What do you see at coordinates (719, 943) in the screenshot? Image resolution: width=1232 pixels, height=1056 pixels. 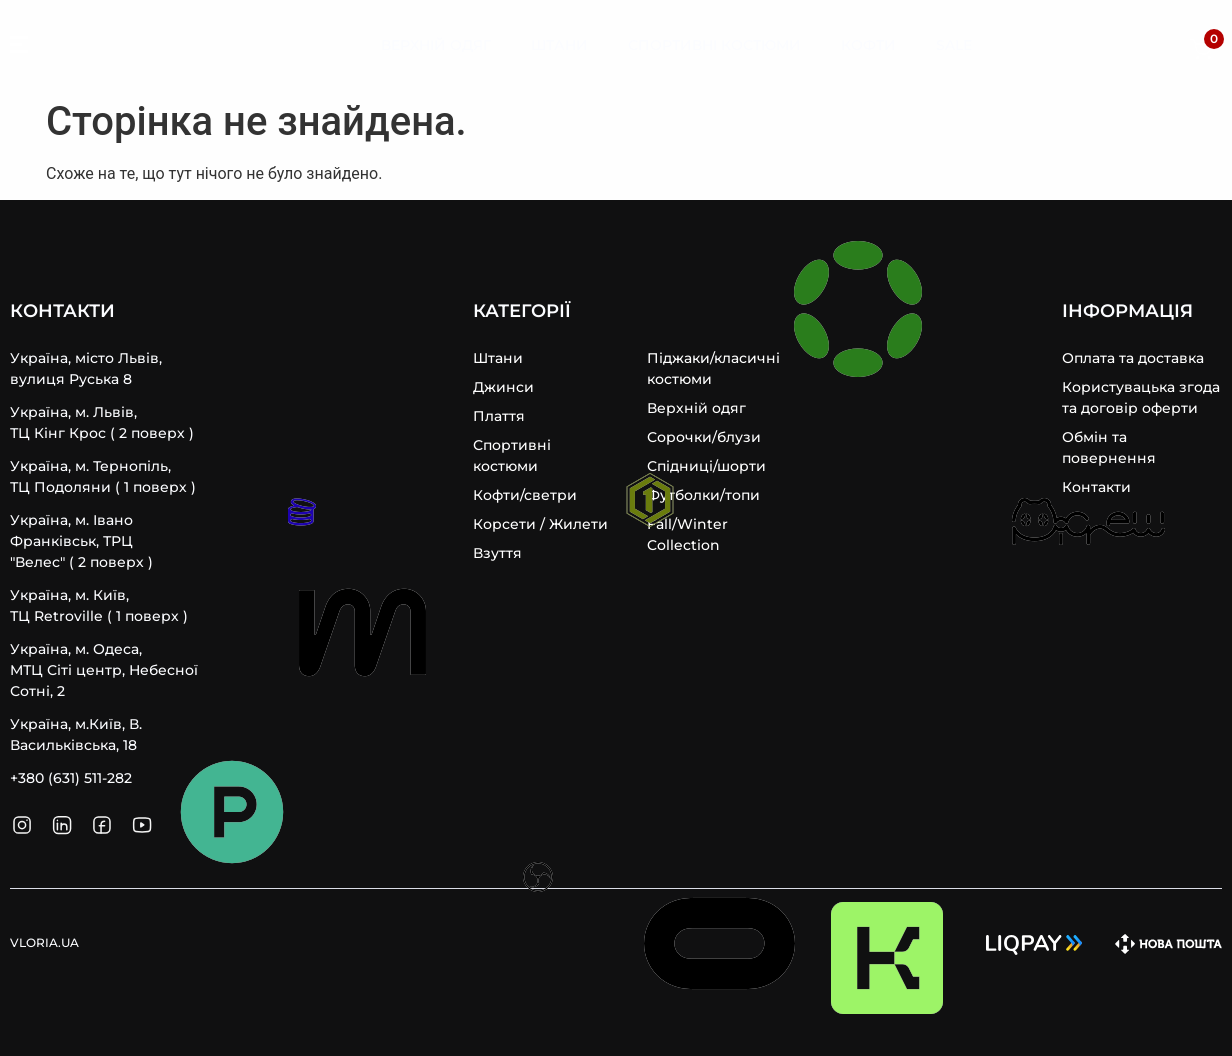 I see `open Oculus VR app or settings` at bounding box center [719, 943].